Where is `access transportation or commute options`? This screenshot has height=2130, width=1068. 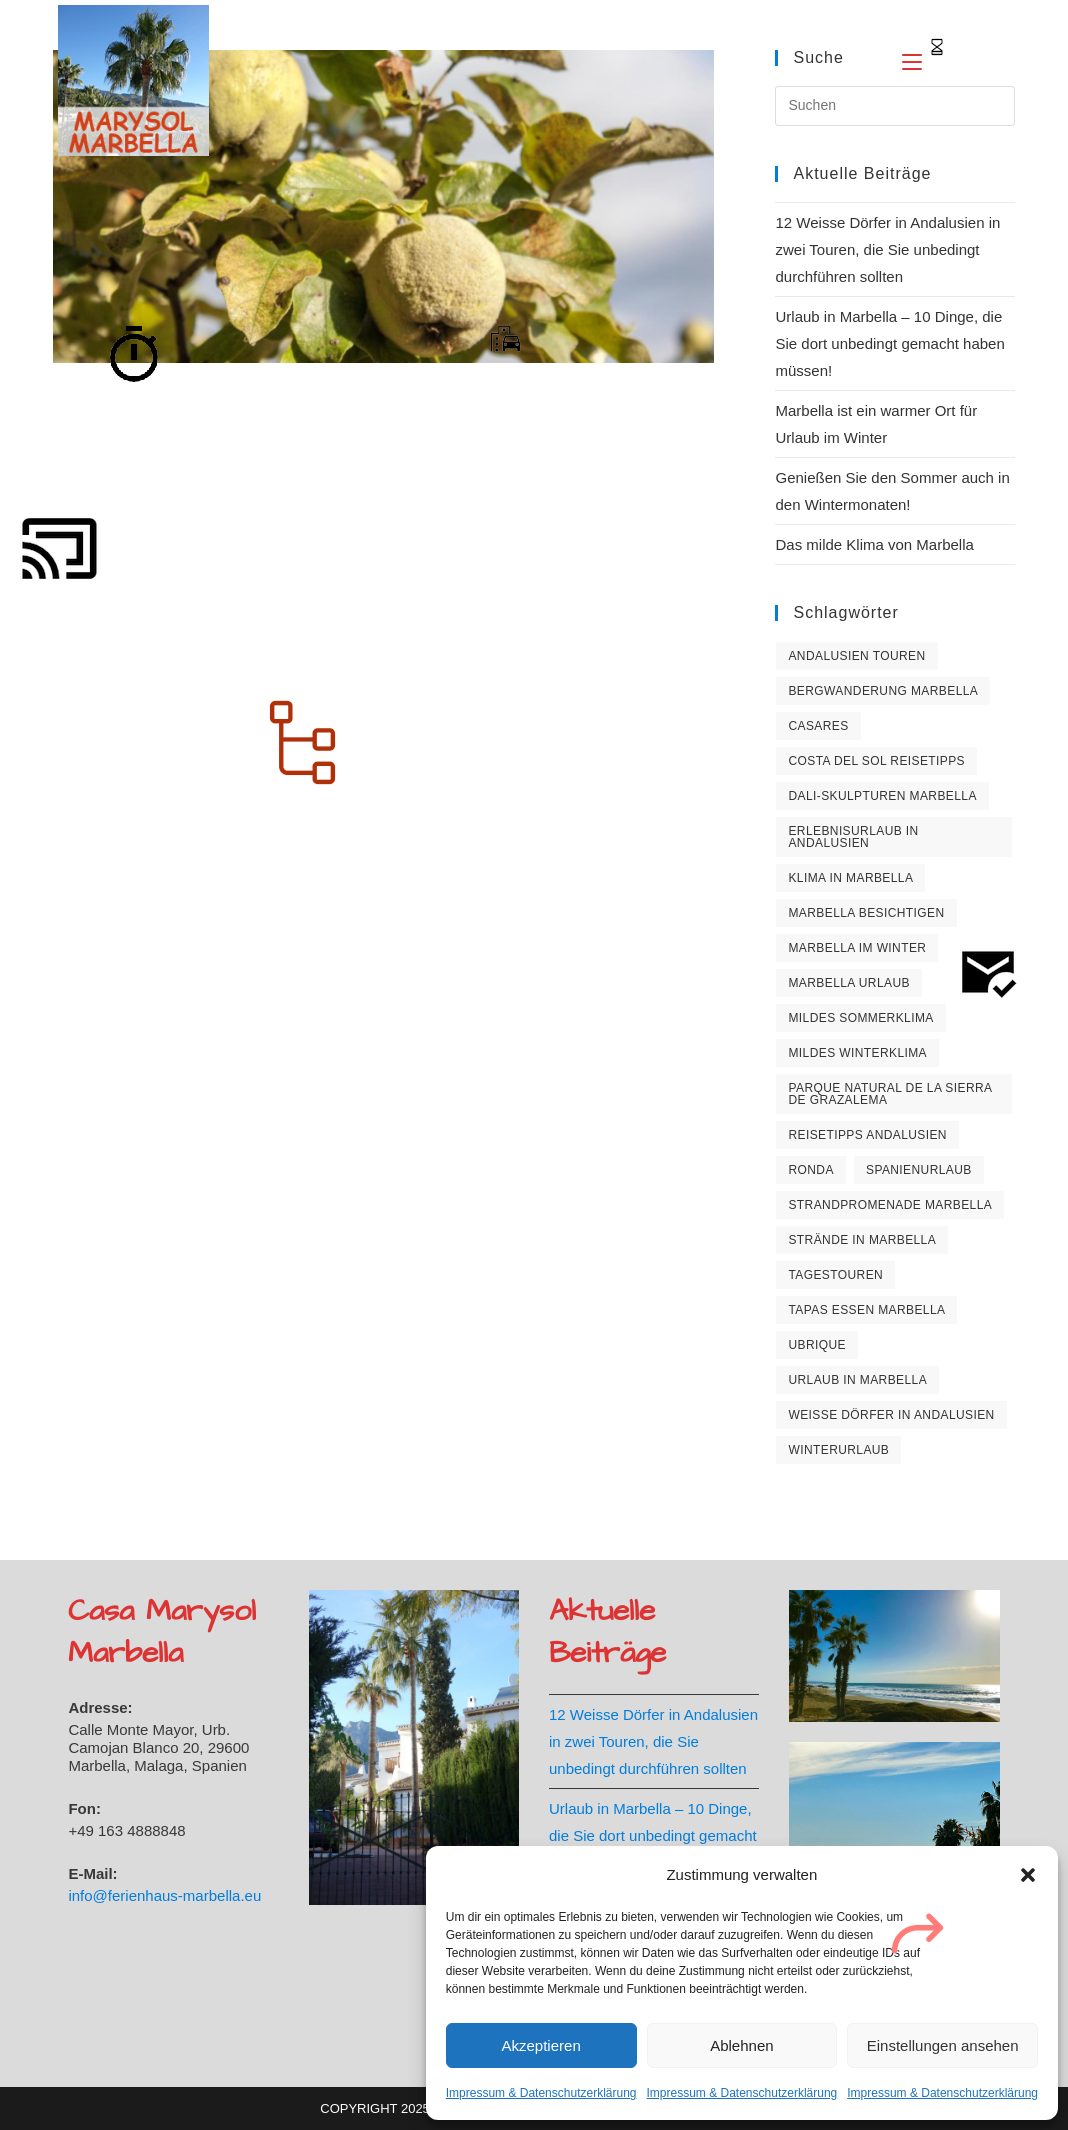
access transportation or commute options is located at coordinates (505, 338).